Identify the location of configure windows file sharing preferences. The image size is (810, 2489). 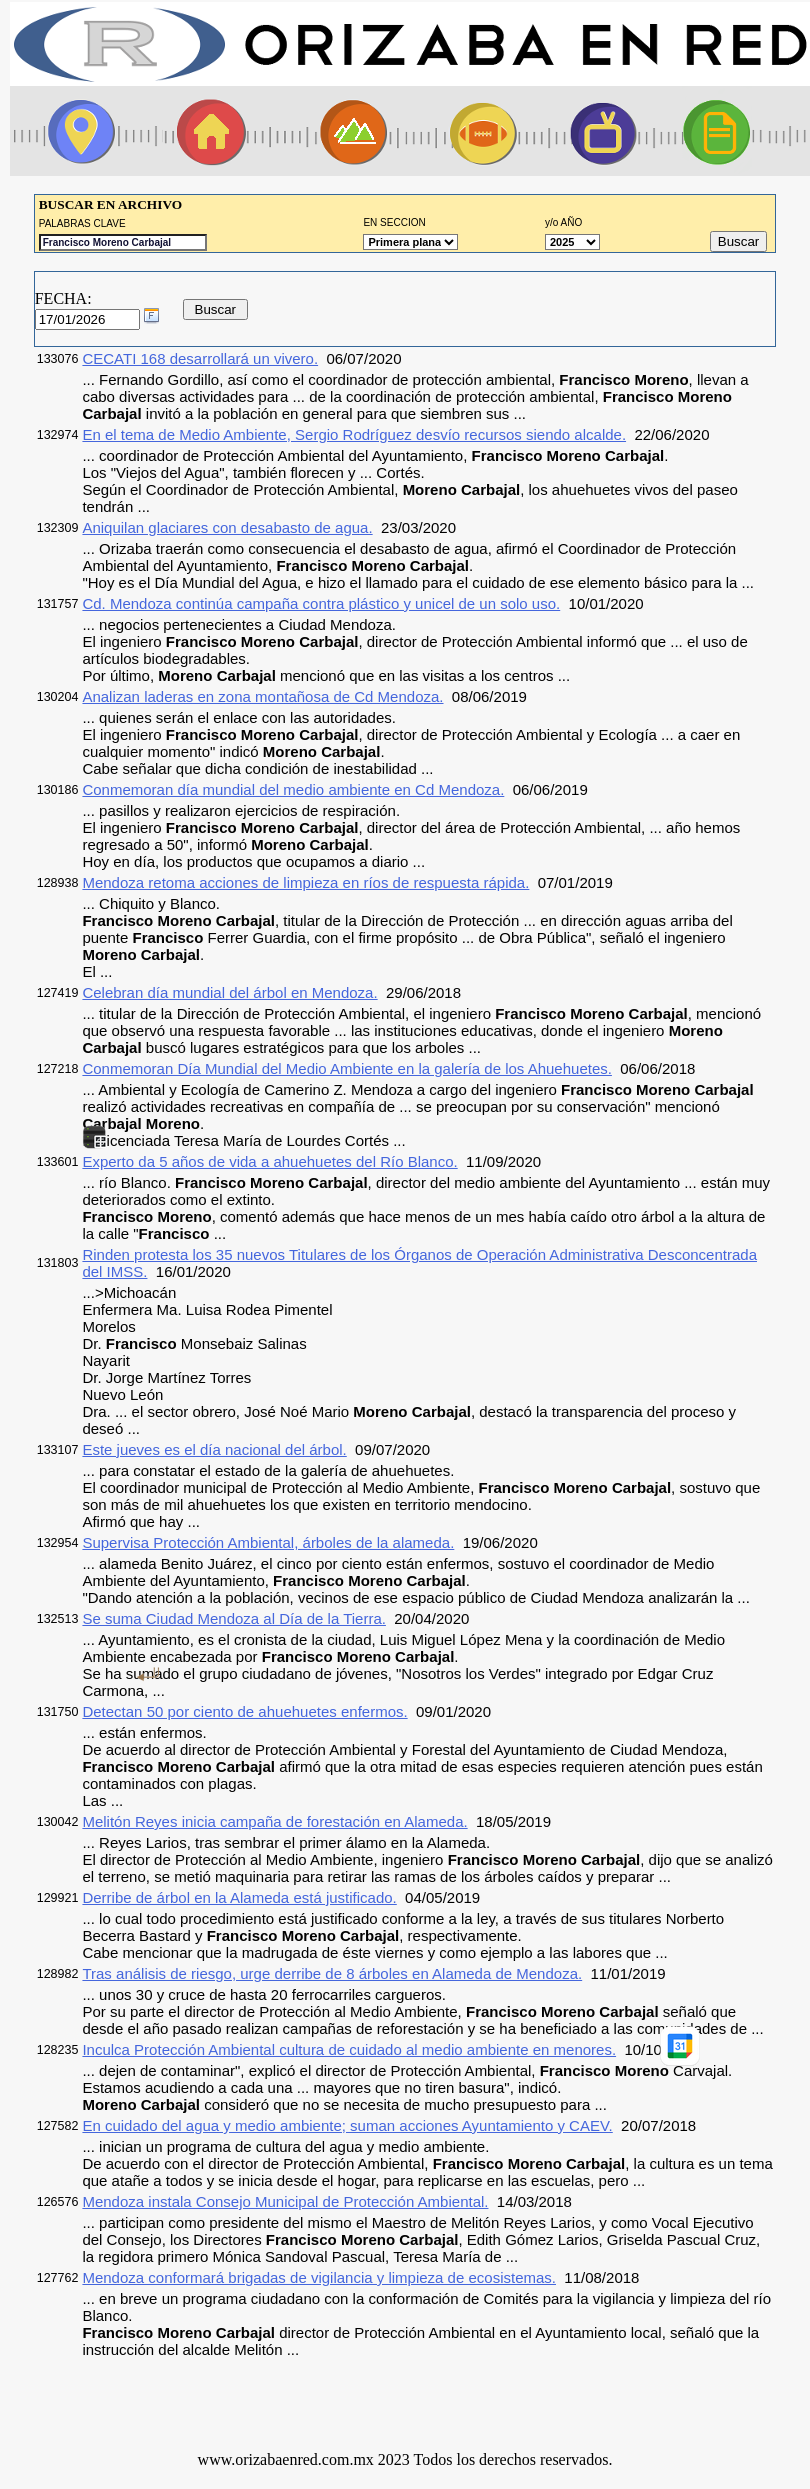
(94, 1137).